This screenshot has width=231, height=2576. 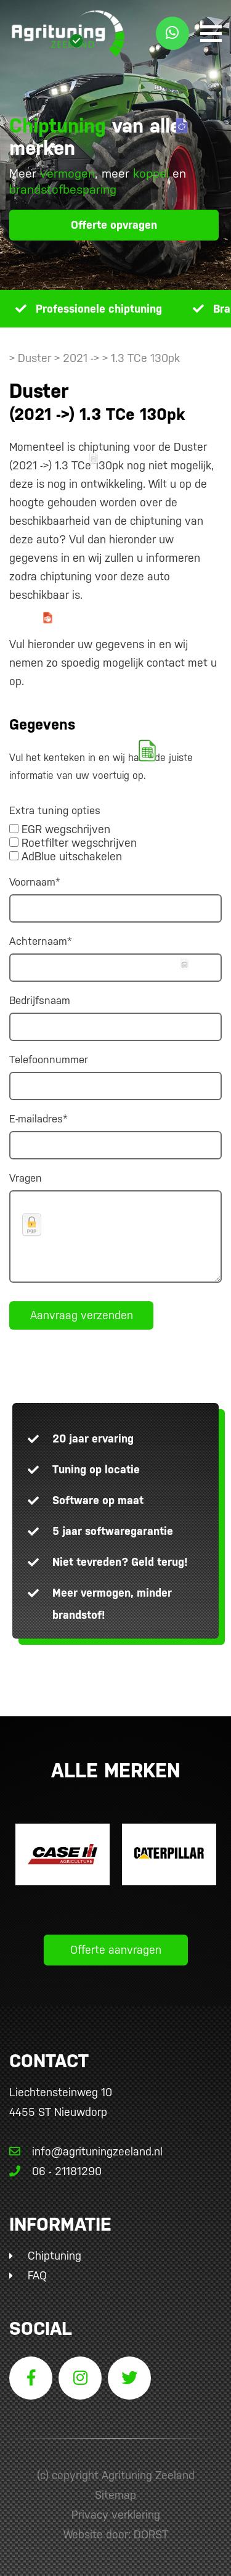 What do you see at coordinates (184, 963) in the screenshot?
I see `sqlite3 database file` at bounding box center [184, 963].